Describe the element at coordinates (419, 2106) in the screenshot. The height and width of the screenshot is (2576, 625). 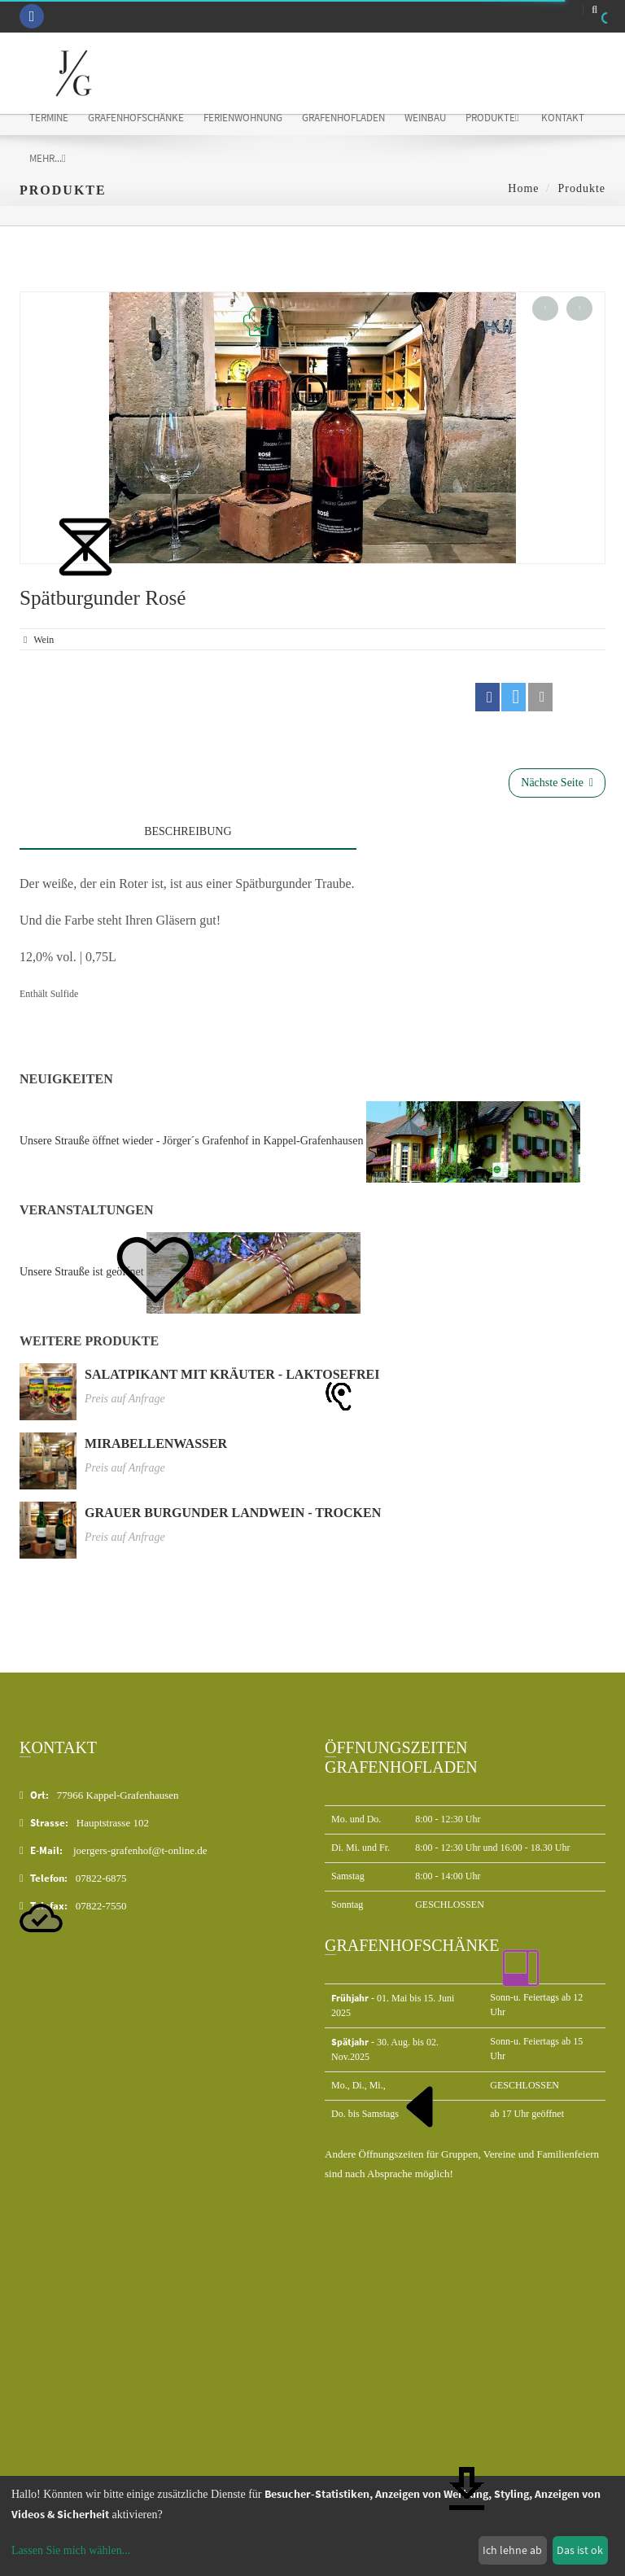
I see `go back to the previous screen` at that location.